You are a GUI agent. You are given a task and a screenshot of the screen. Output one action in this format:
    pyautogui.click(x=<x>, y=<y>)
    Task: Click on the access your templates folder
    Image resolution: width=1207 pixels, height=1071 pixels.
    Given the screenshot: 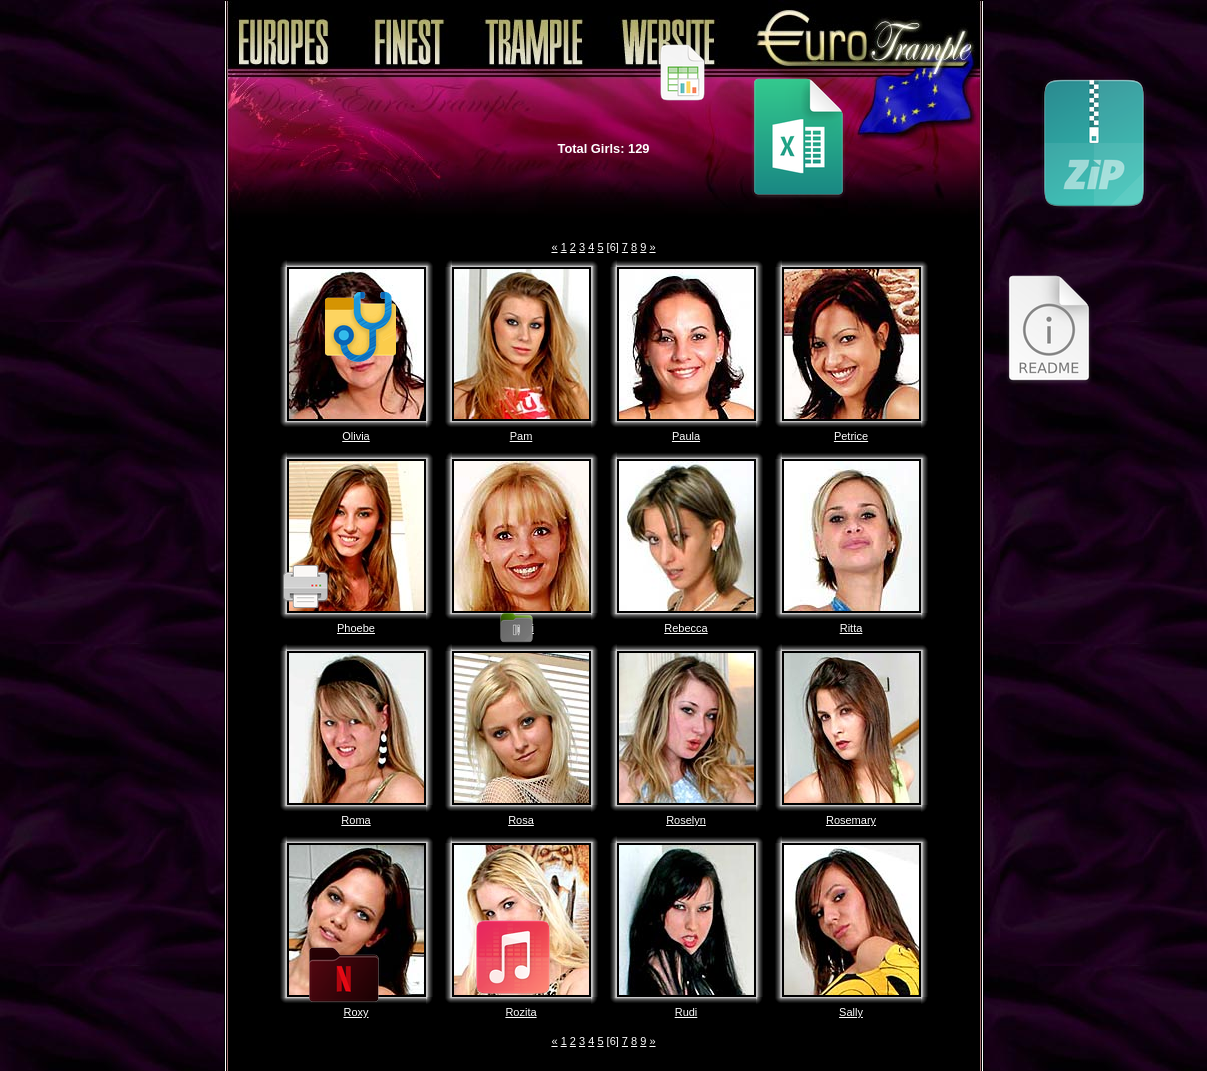 What is the action you would take?
    pyautogui.click(x=516, y=627)
    